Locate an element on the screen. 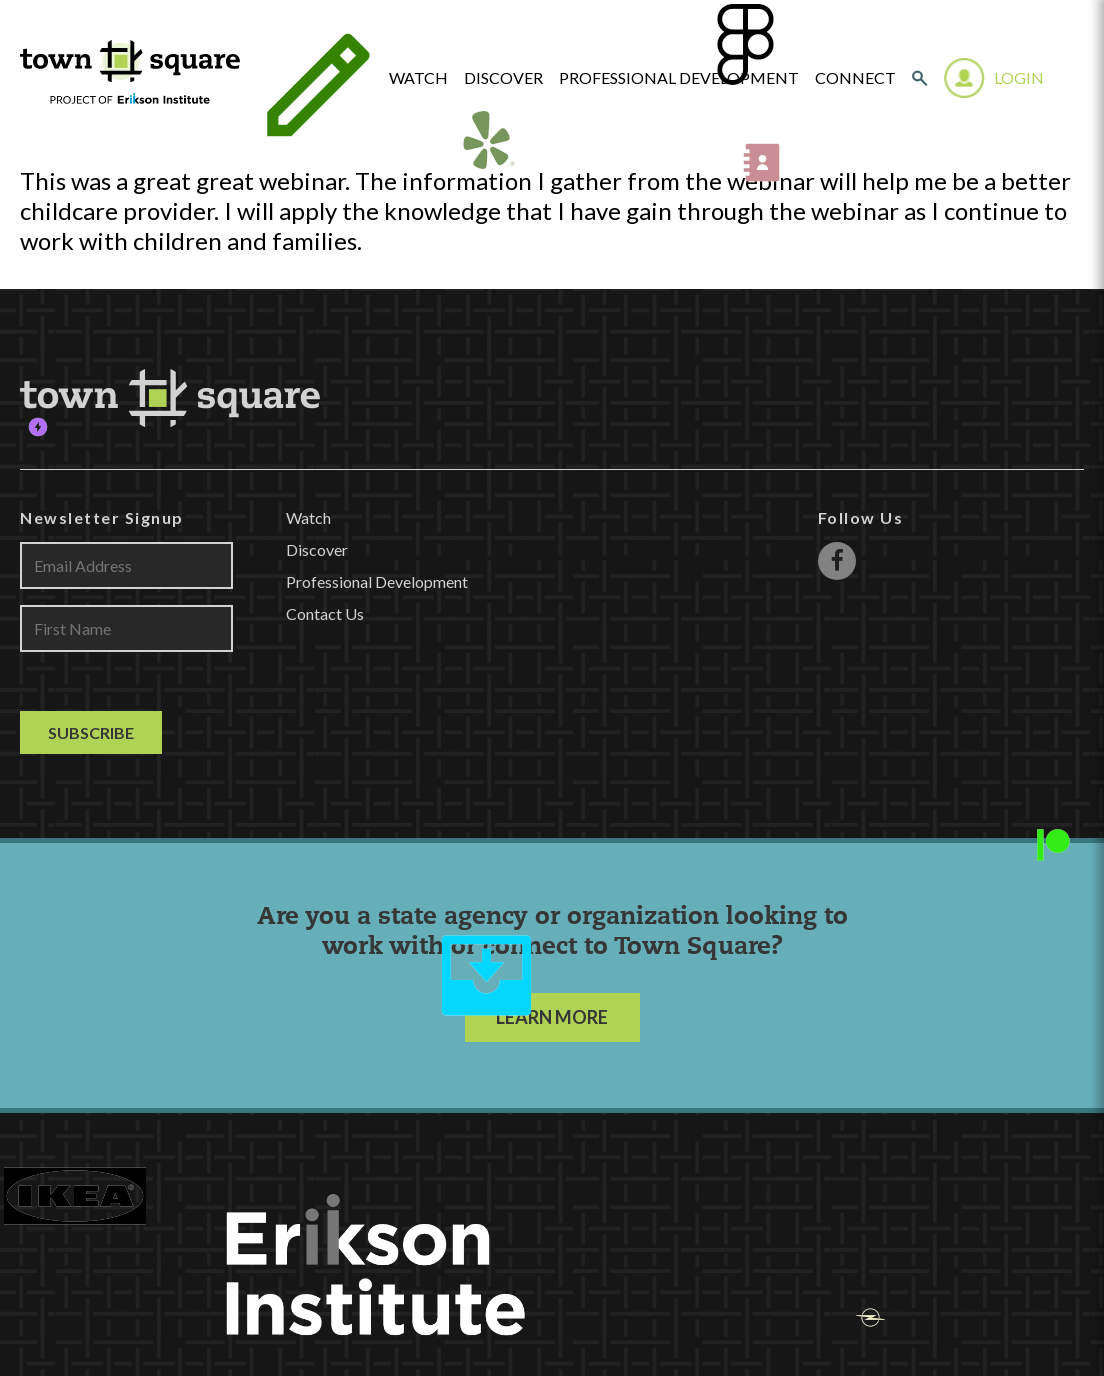 The width and height of the screenshot is (1104, 1376). opel brand logo is located at coordinates (870, 1317).